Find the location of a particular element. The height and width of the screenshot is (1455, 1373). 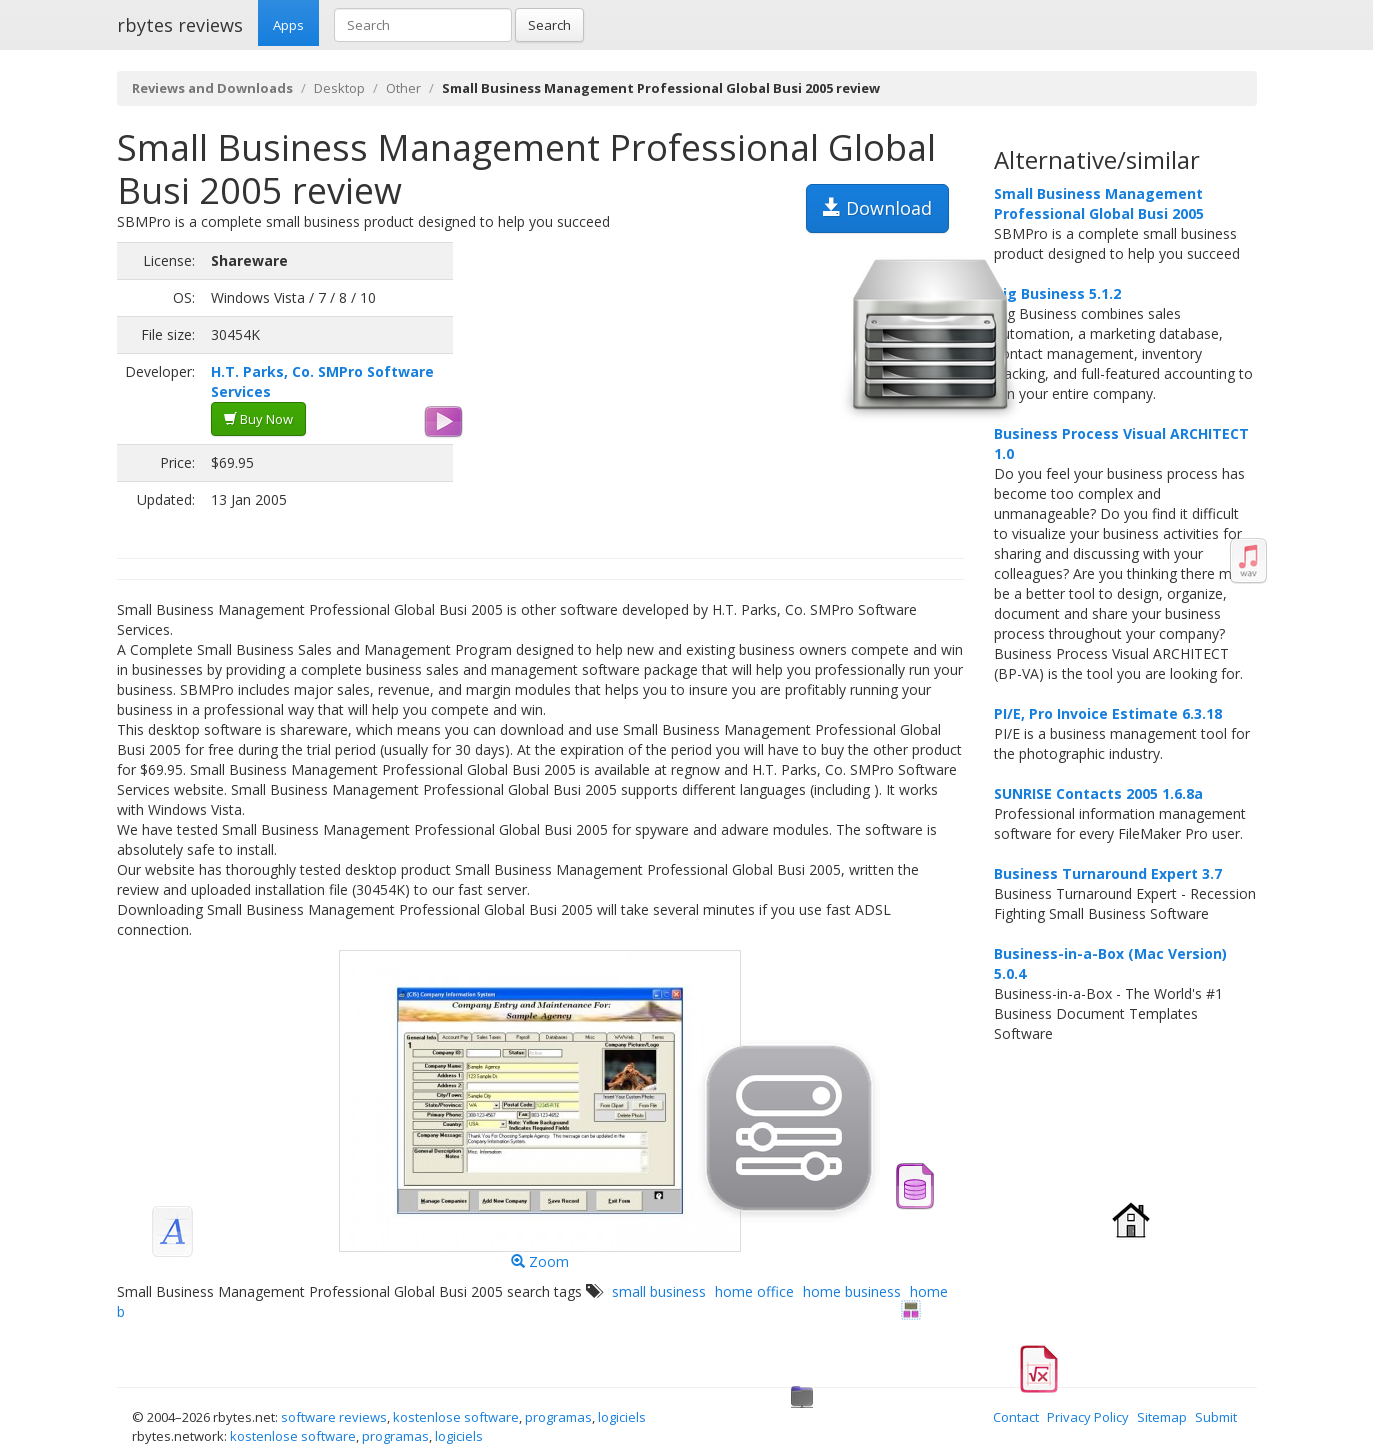

libreoffice math formula template file is located at coordinates (1039, 1369).